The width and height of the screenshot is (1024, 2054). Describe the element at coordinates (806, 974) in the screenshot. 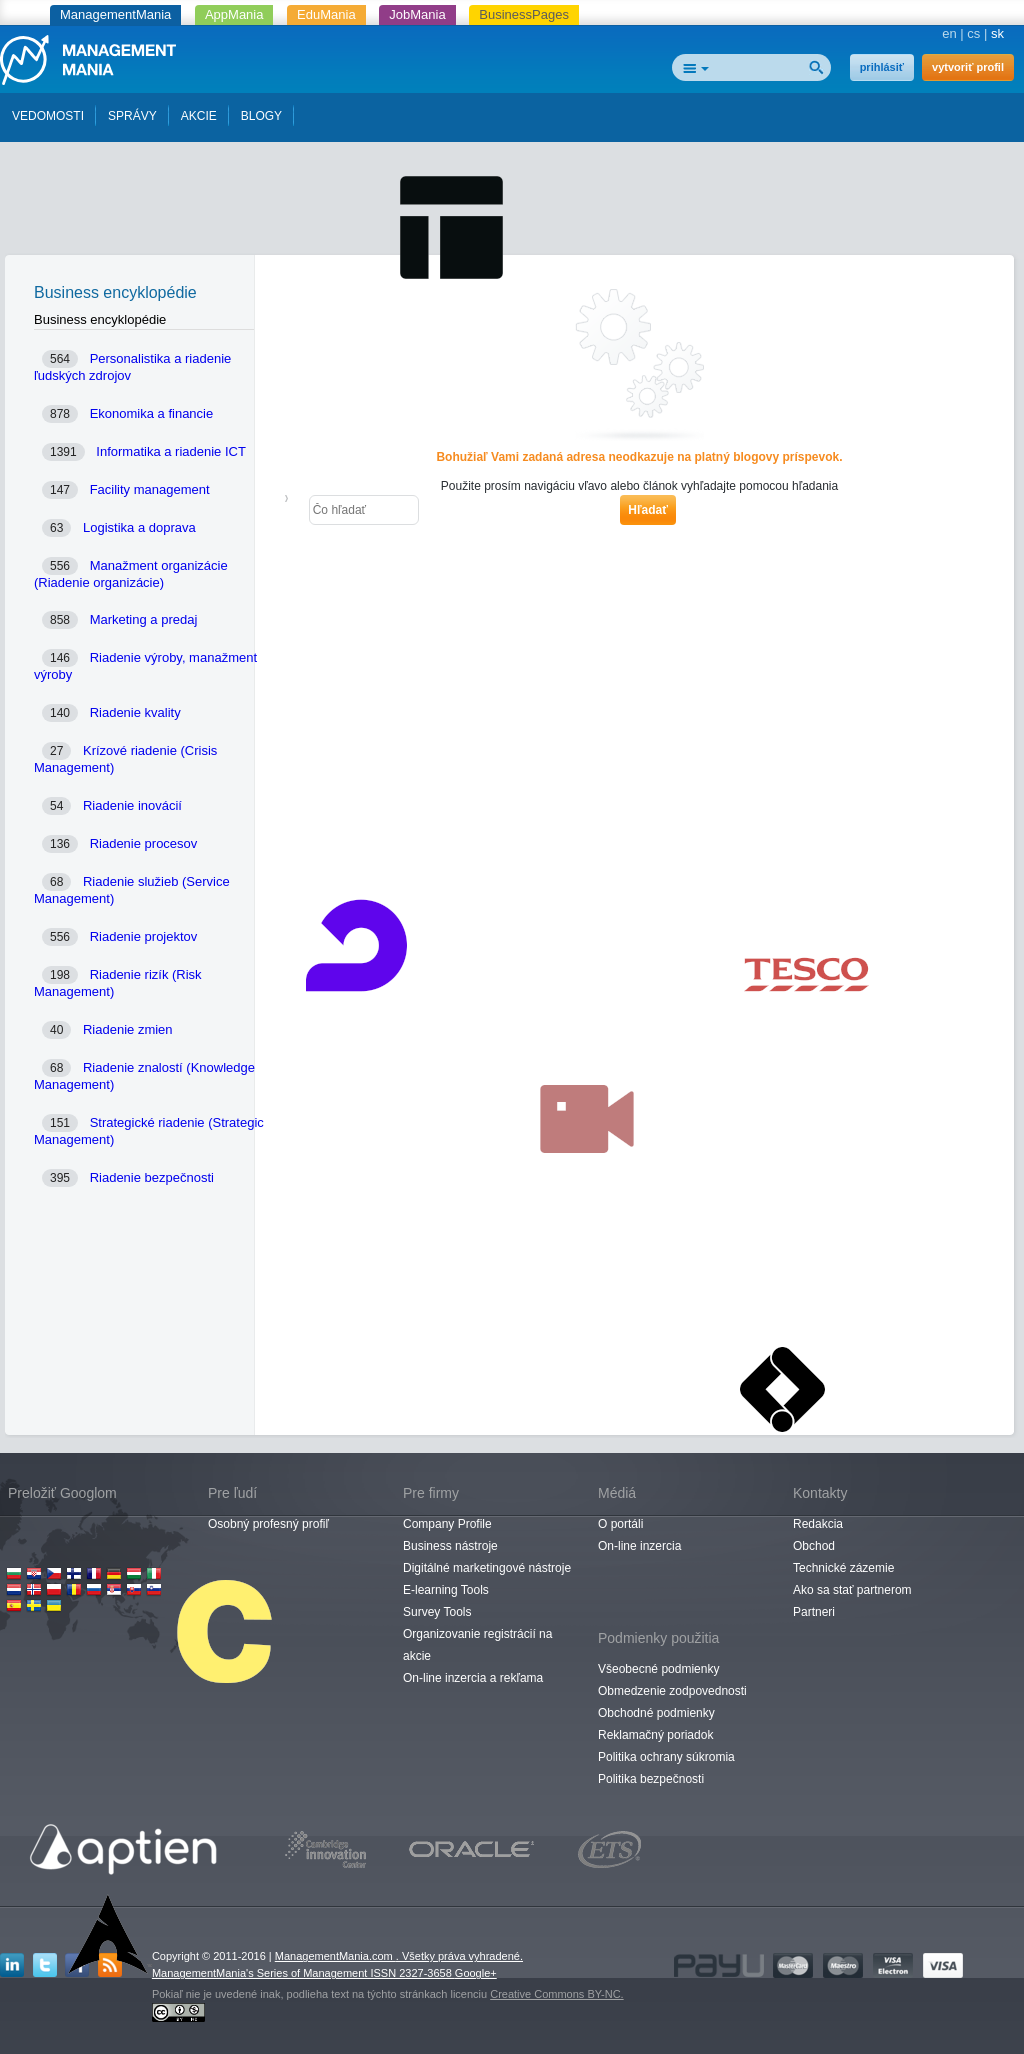

I see `open the Tesco app or website` at that location.